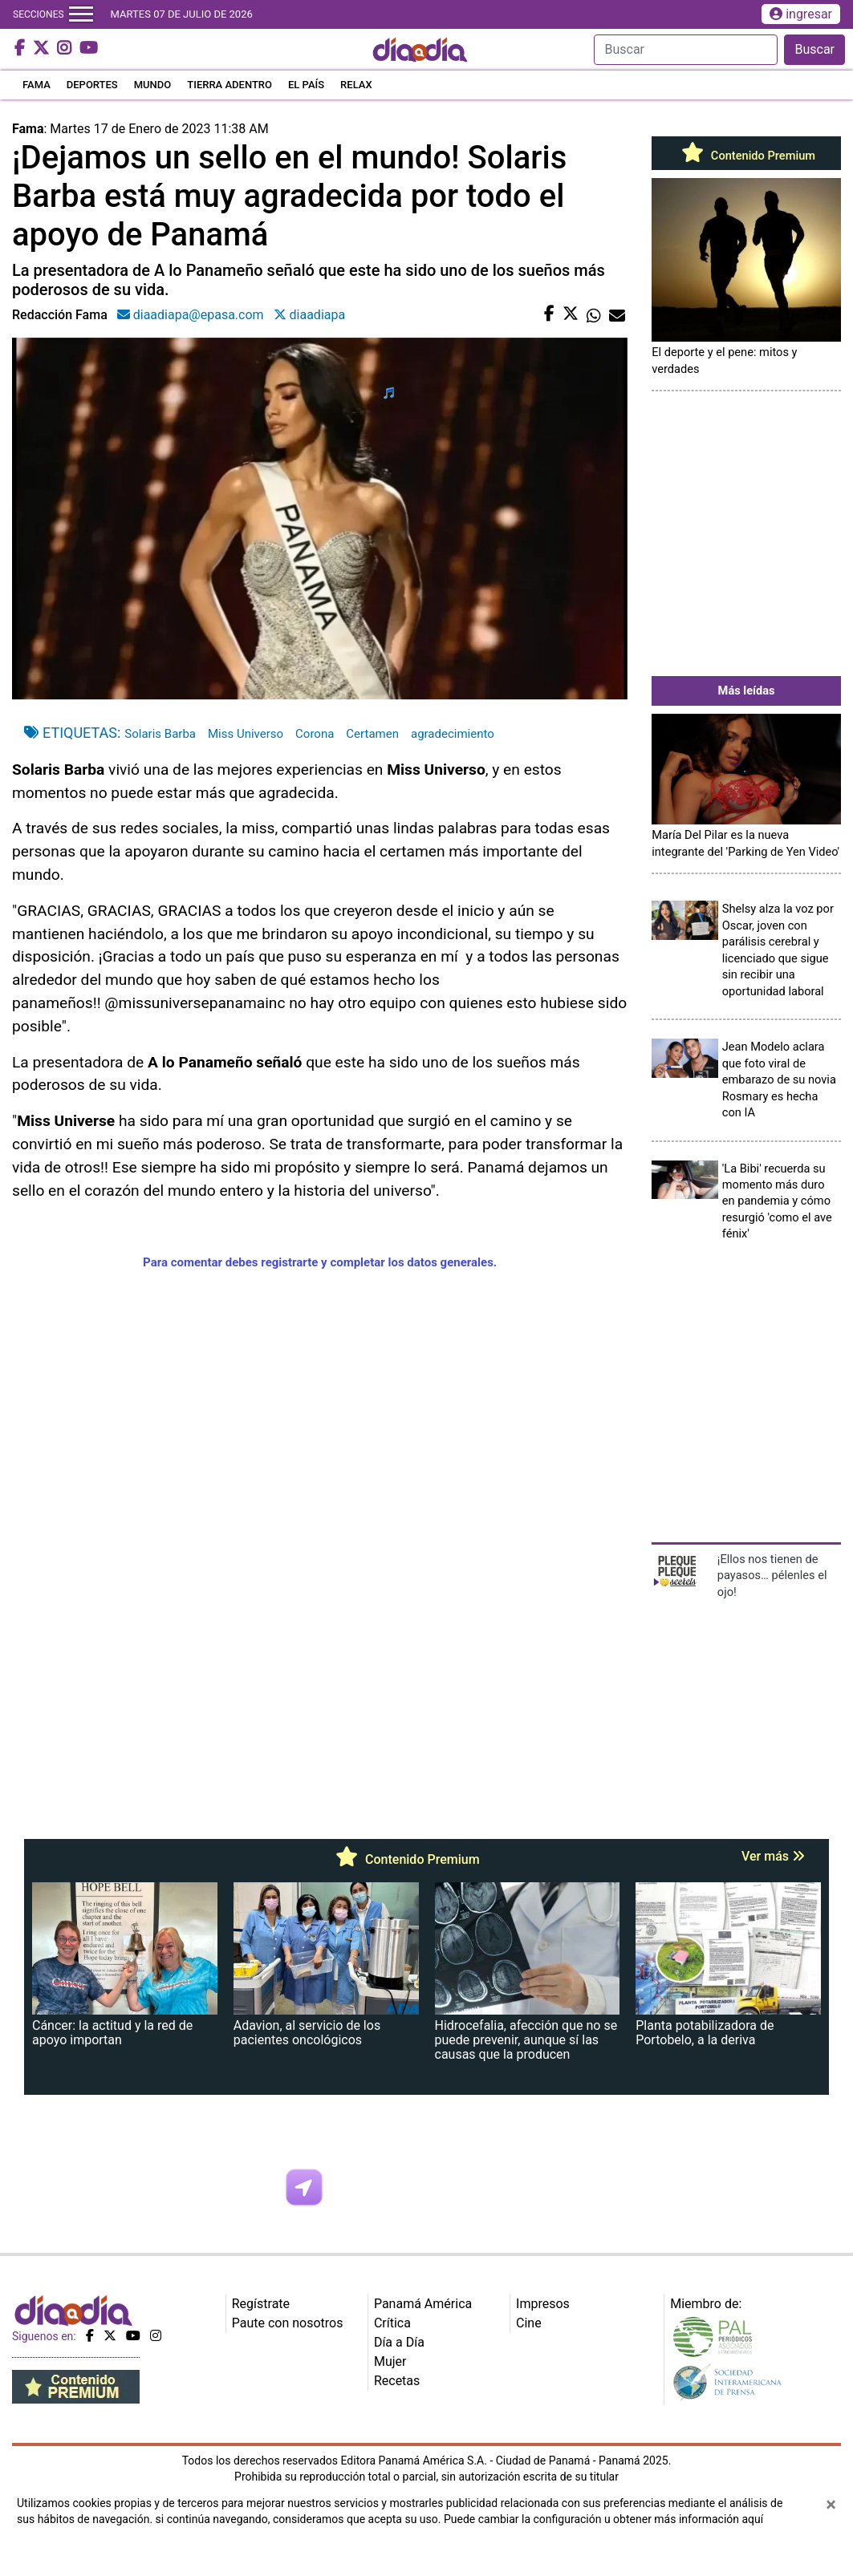 Image resolution: width=853 pixels, height=2576 pixels. I want to click on access your music library, so click(389, 393).